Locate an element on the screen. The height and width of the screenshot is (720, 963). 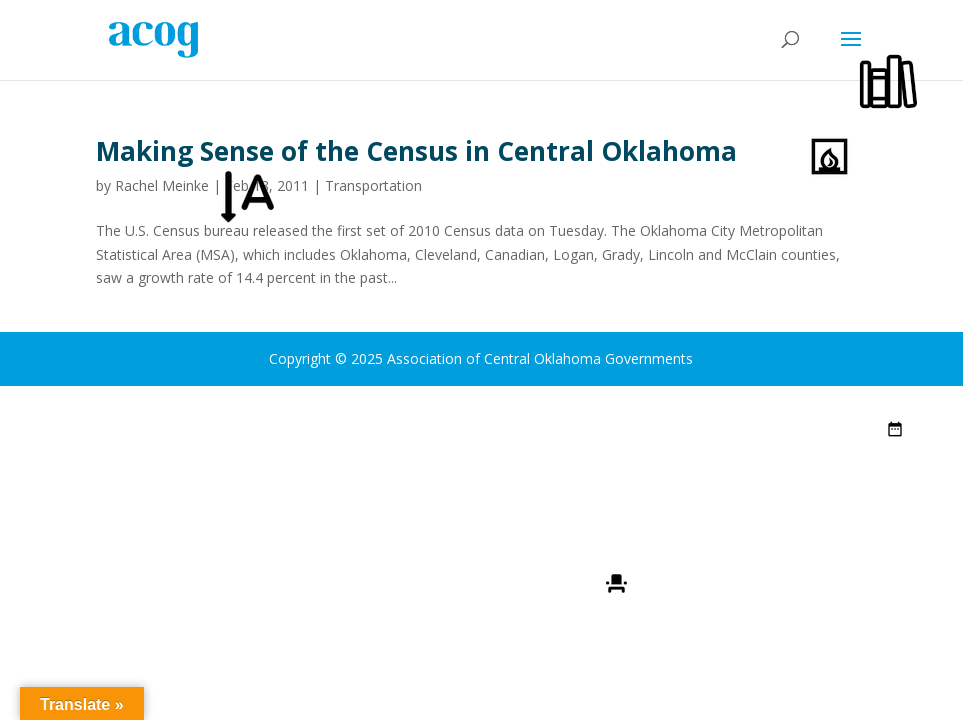
access your library or collection is located at coordinates (888, 81).